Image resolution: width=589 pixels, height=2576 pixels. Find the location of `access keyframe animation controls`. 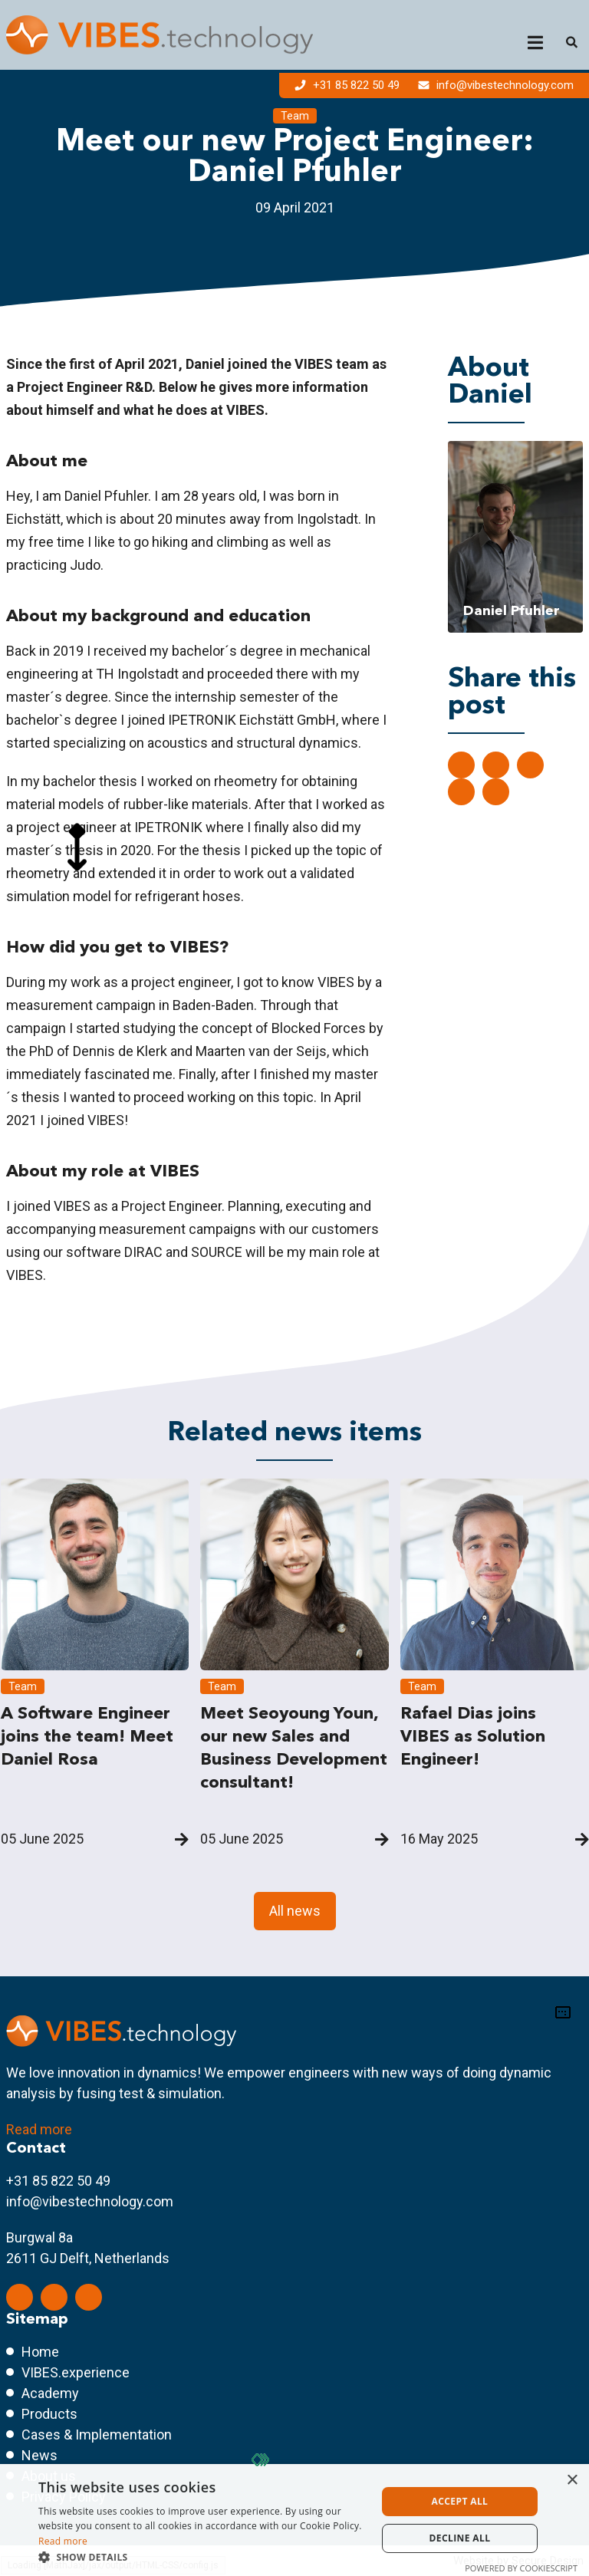

access keyframe animation controls is located at coordinates (260, 2459).